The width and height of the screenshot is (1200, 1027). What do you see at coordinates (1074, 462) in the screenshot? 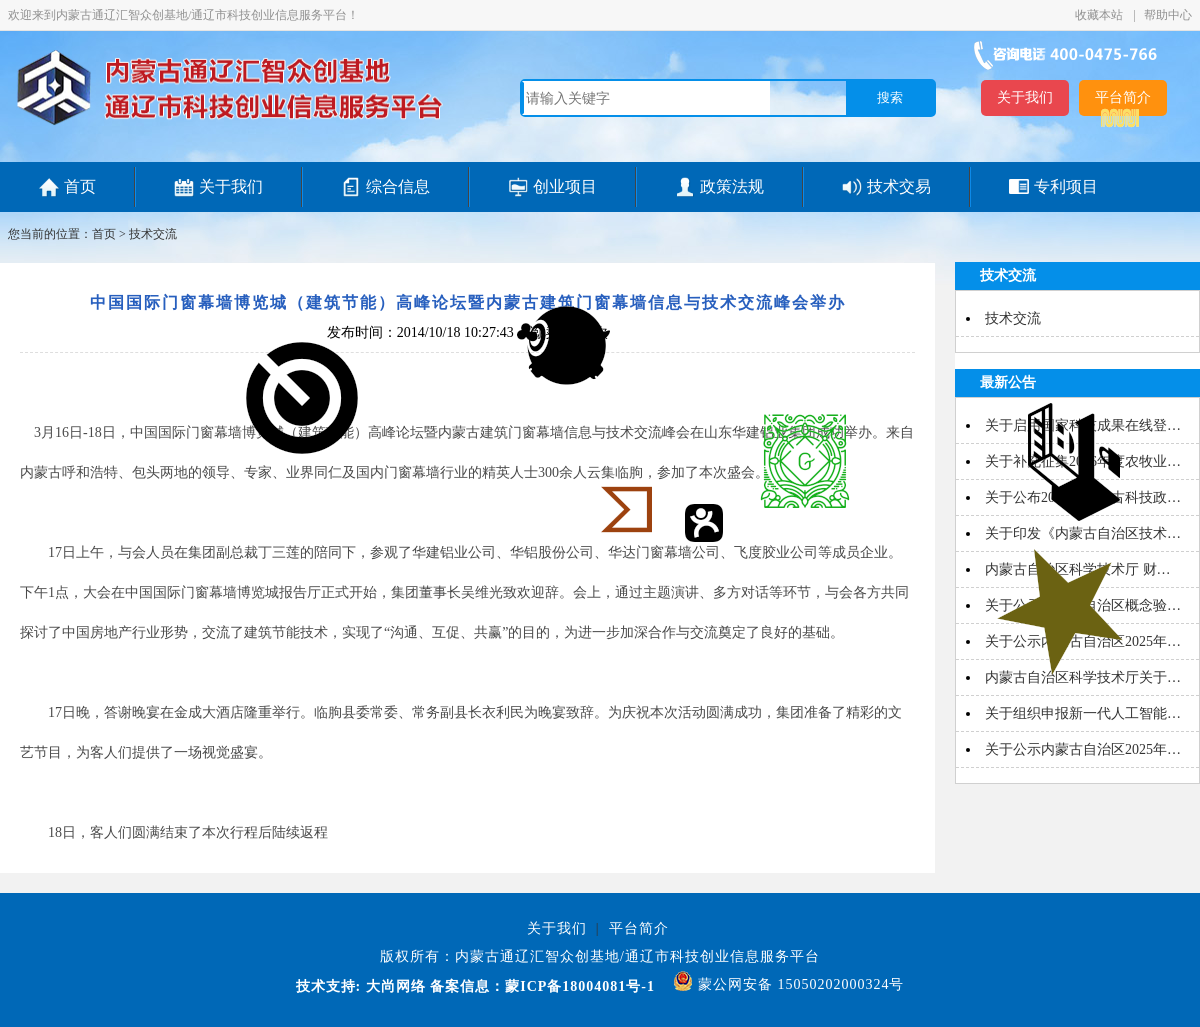
I see `tails operating system logo` at bounding box center [1074, 462].